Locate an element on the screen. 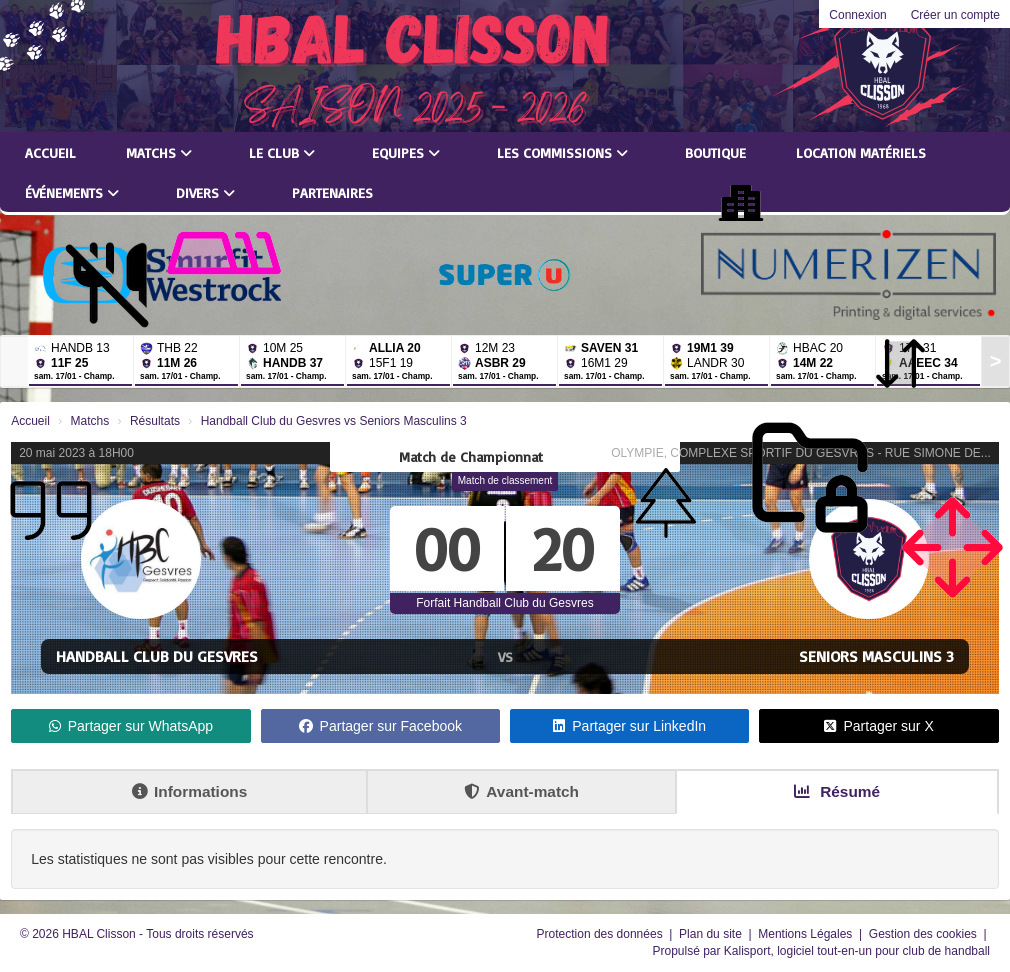 This screenshot has height=972, width=1010. access a password-protected folder is located at coordinates (810, 475).